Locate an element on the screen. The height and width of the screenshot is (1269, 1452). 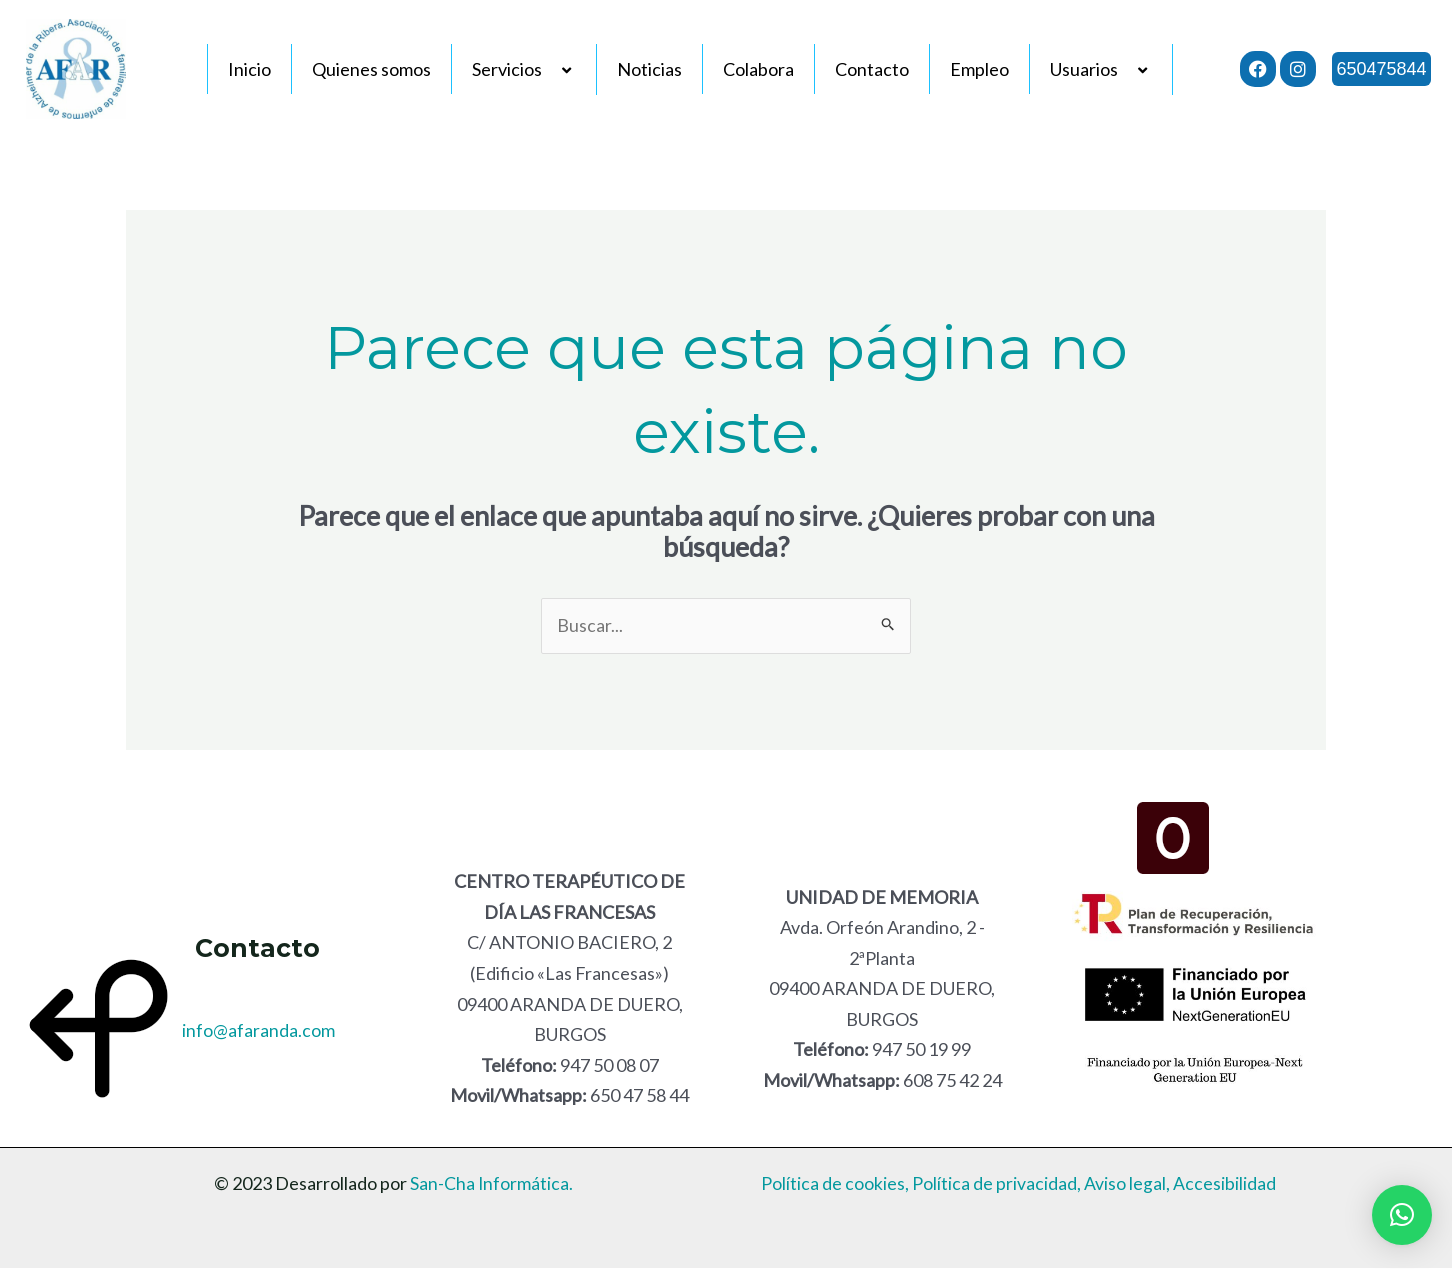
indicates zero or no items is located at coordinates (1173, 838).